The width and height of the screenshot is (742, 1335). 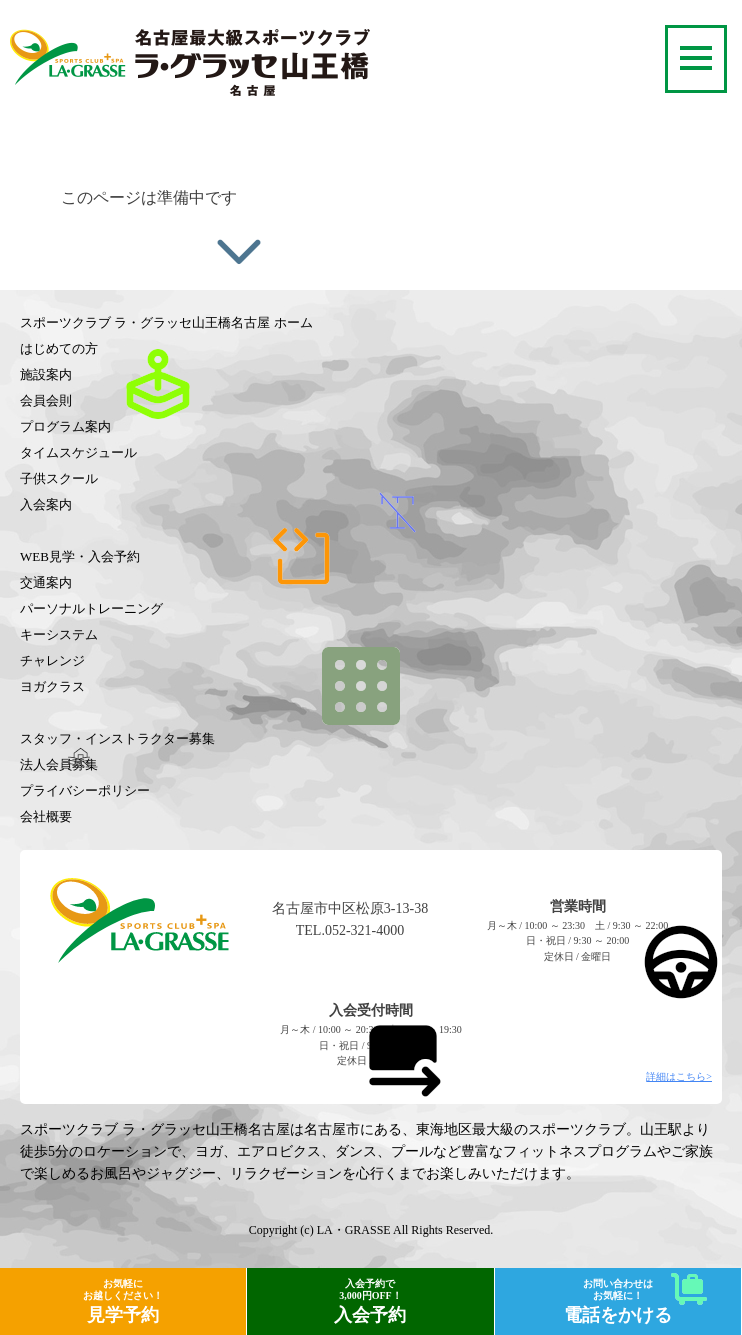 What do you see at coordinates (361, 686) in the screenshot?
I see `open app drawer or launcher` at bounding box center [361, 686].